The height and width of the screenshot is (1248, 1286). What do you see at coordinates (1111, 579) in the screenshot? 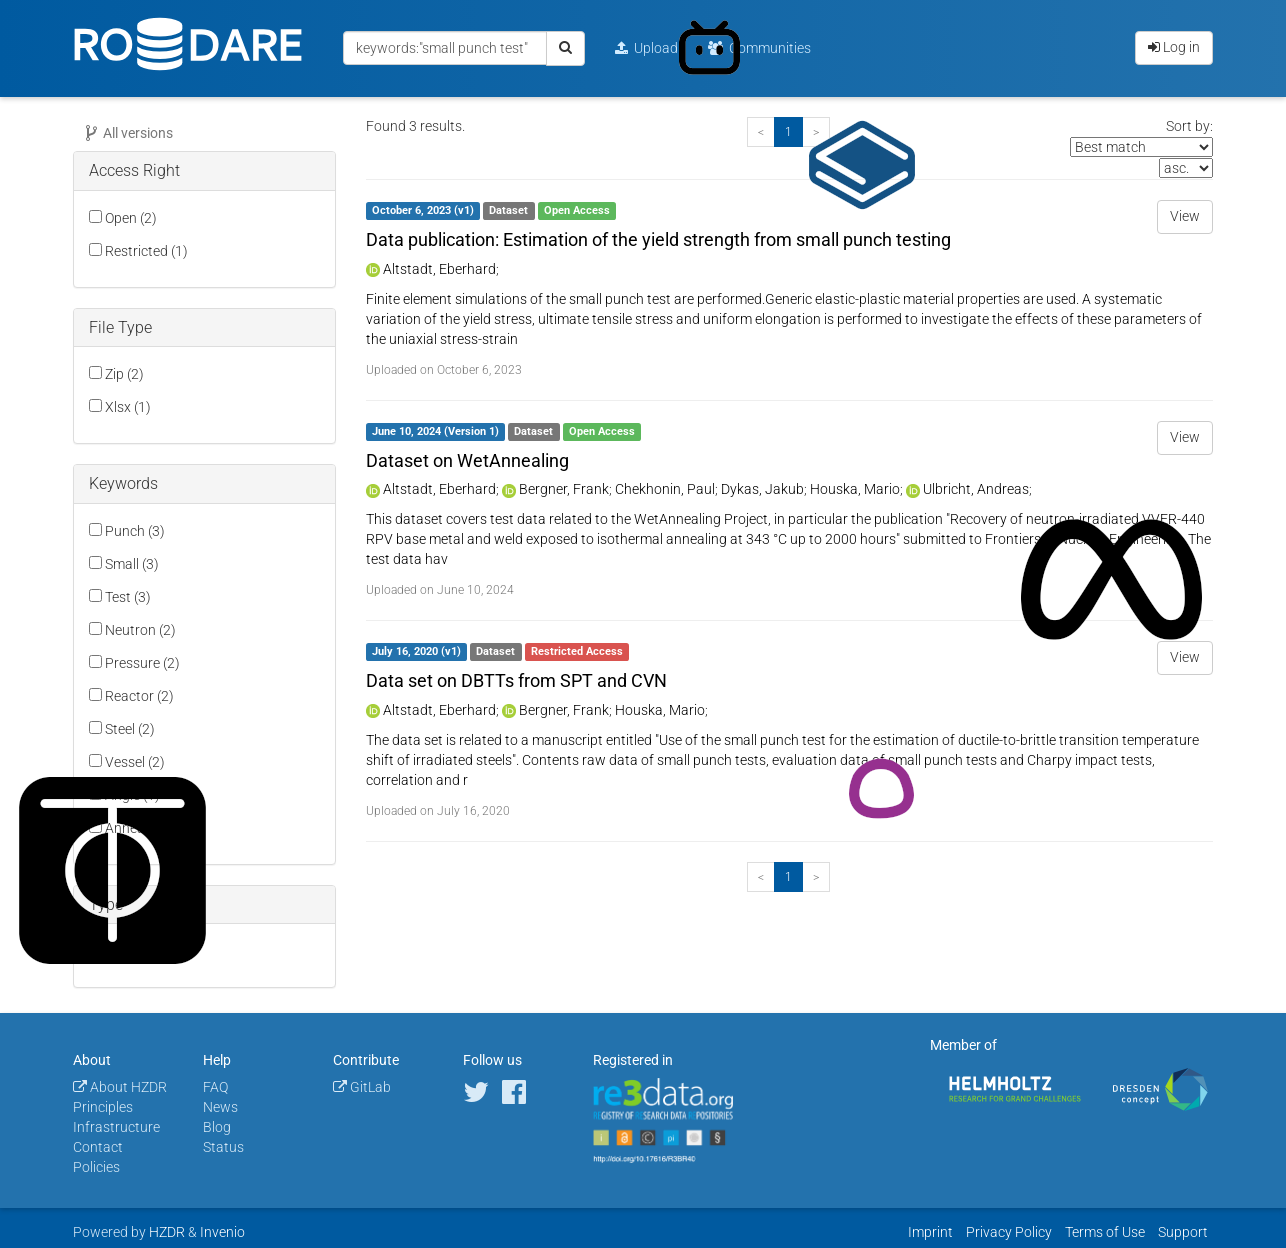
I see `Meta company logo` at bounding box center [1111, 579].